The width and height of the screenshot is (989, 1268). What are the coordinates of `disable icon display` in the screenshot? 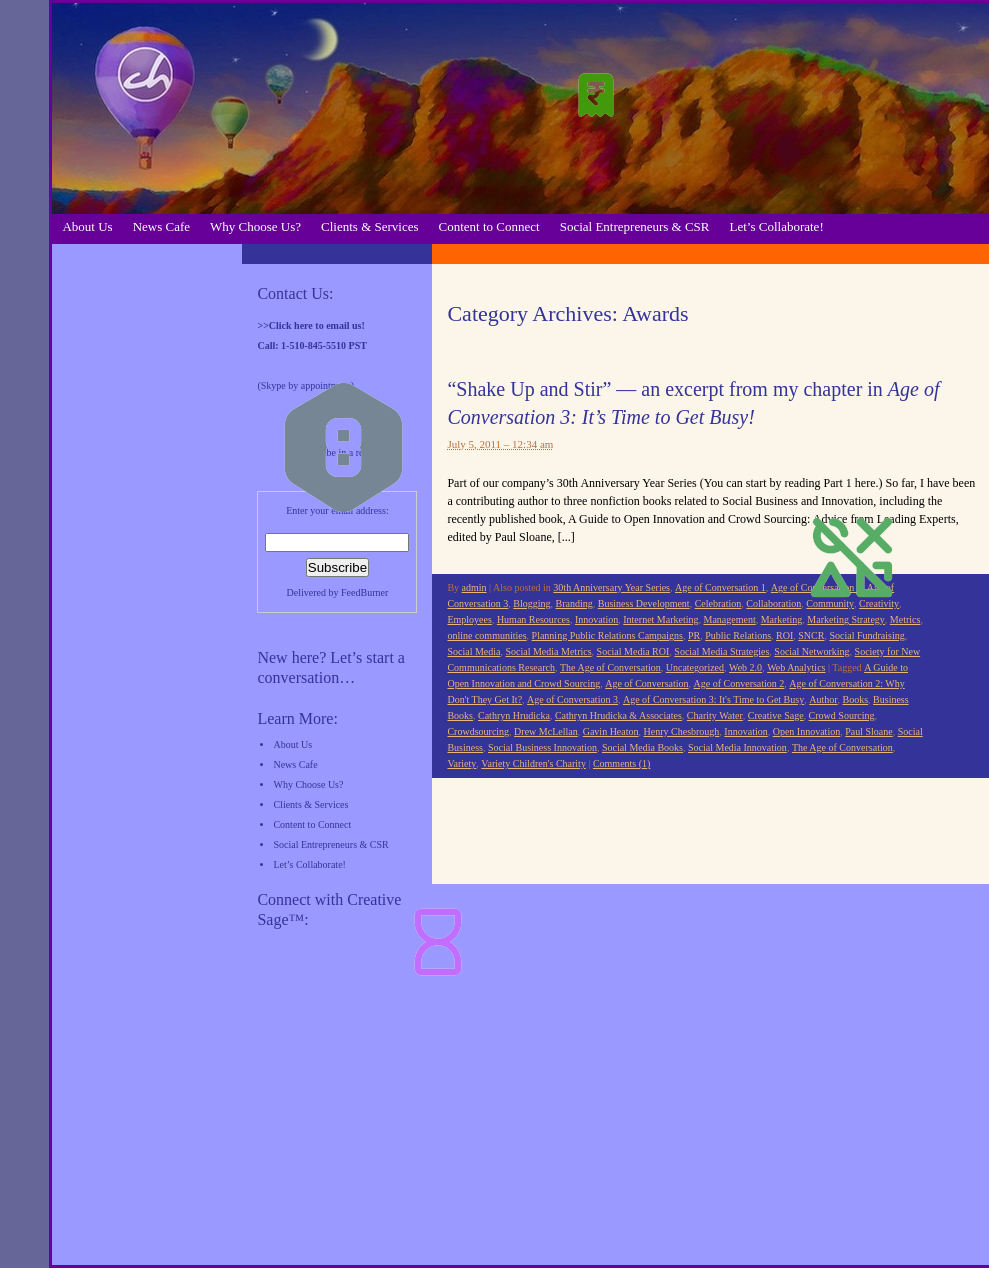 It's located at (852, 557).